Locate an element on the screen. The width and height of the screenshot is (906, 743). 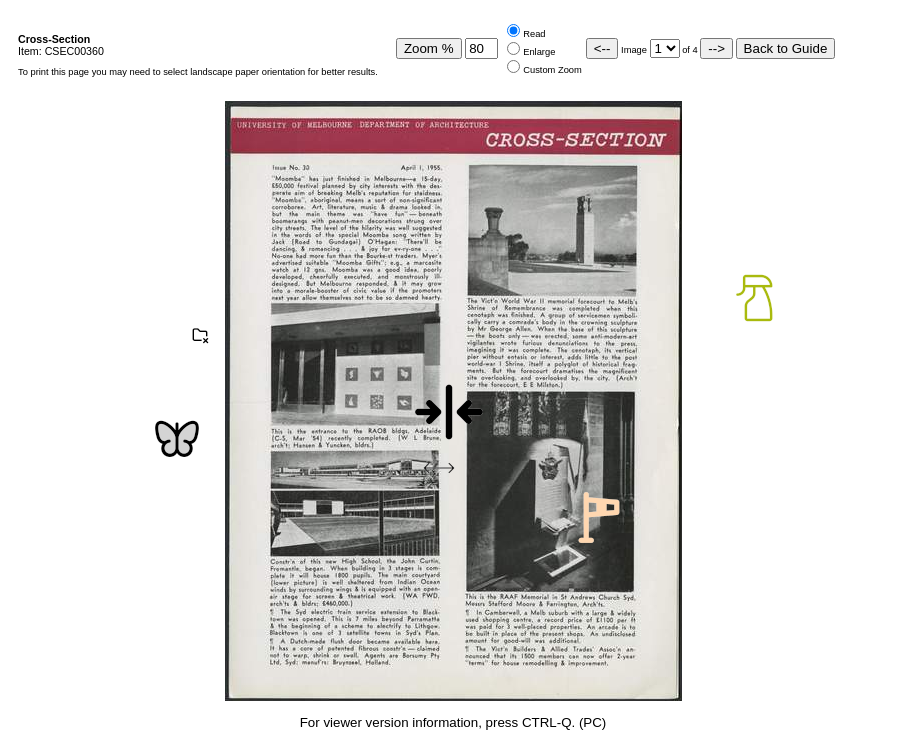
access cleaning or maintenance tools is located at coordinates (756, 298).